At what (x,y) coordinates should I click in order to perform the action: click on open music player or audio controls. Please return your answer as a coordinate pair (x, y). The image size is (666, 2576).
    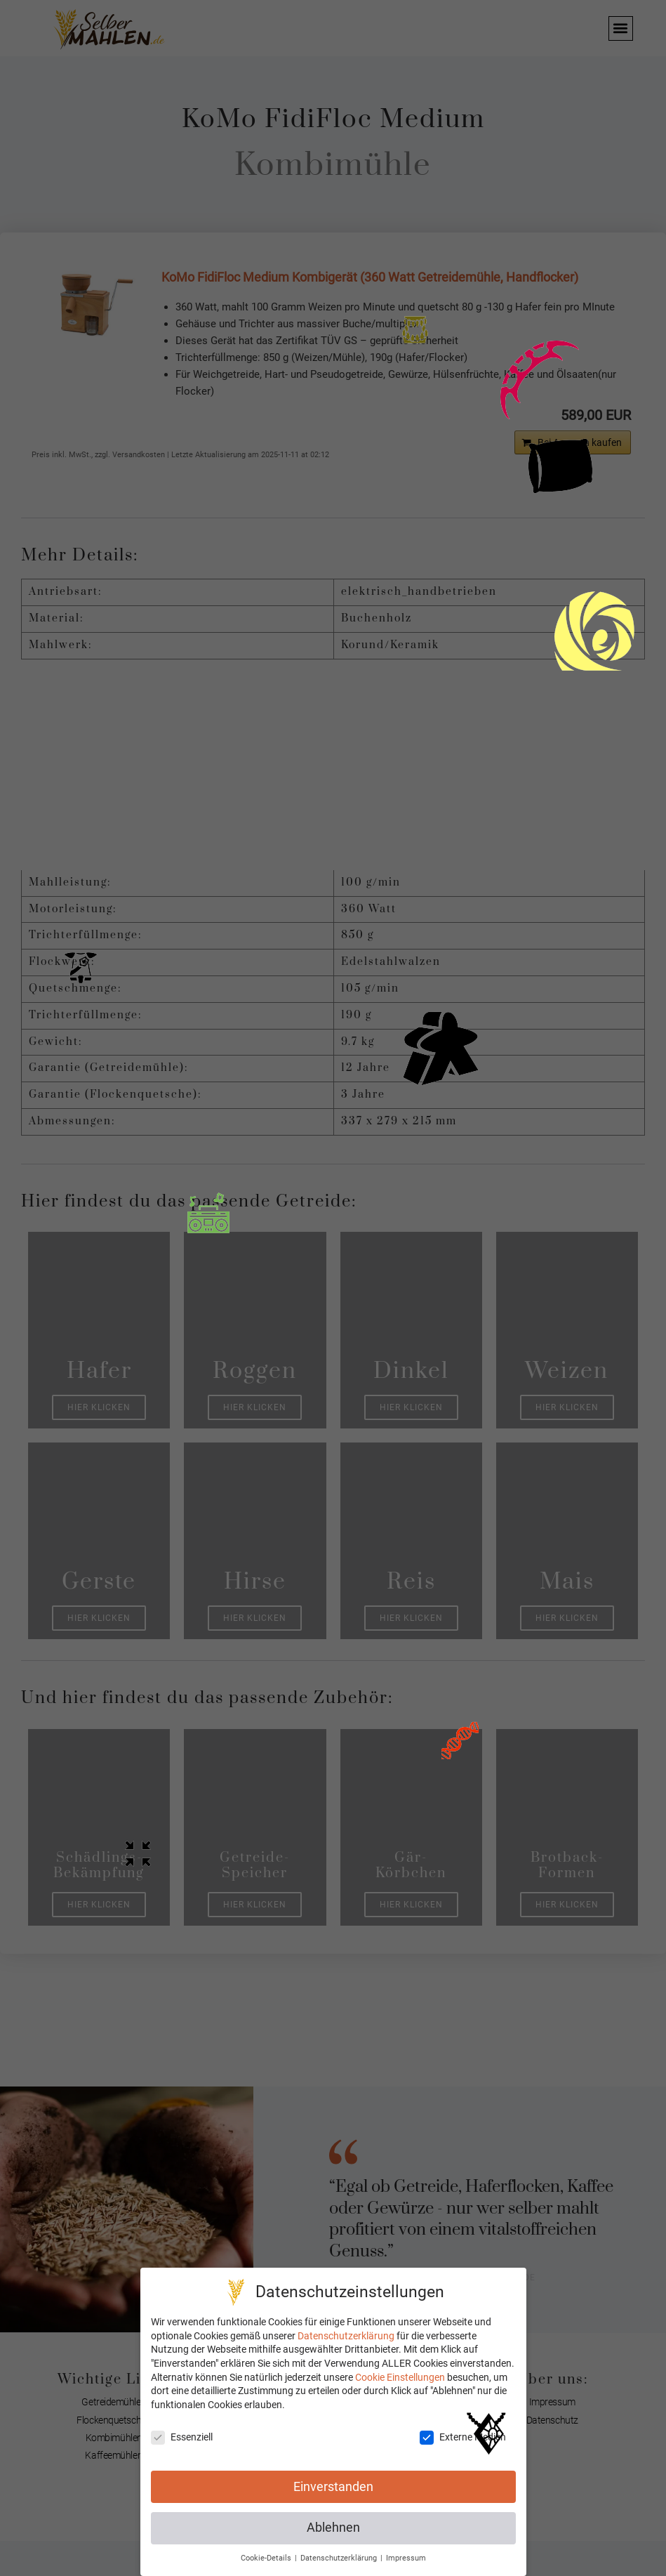
    Looking at the image, I should click on (208, 1214).